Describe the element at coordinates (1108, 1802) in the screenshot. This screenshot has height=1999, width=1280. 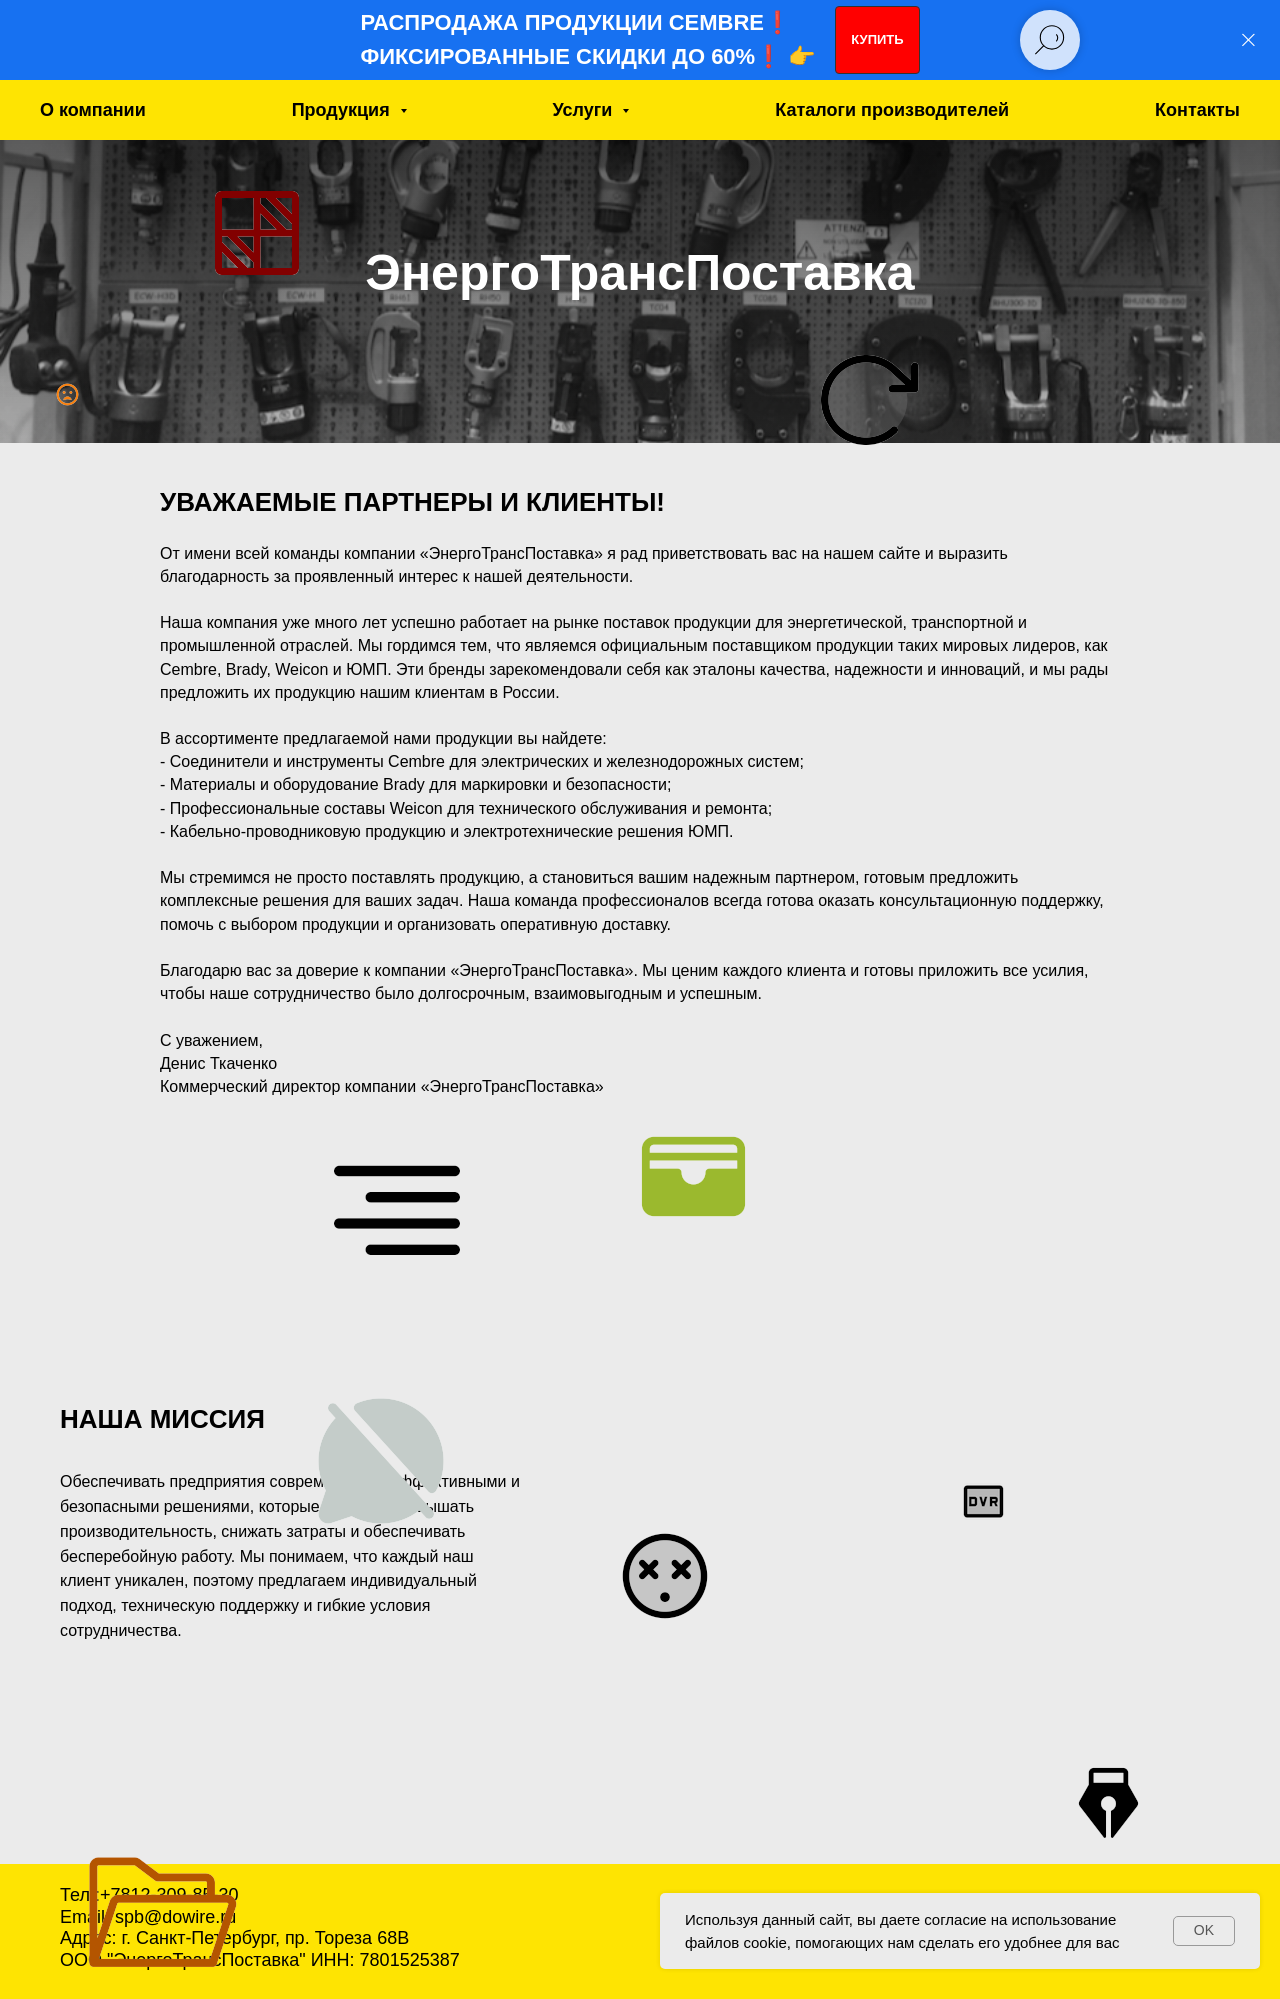
I see `access drawing or illustration tools` at that location.